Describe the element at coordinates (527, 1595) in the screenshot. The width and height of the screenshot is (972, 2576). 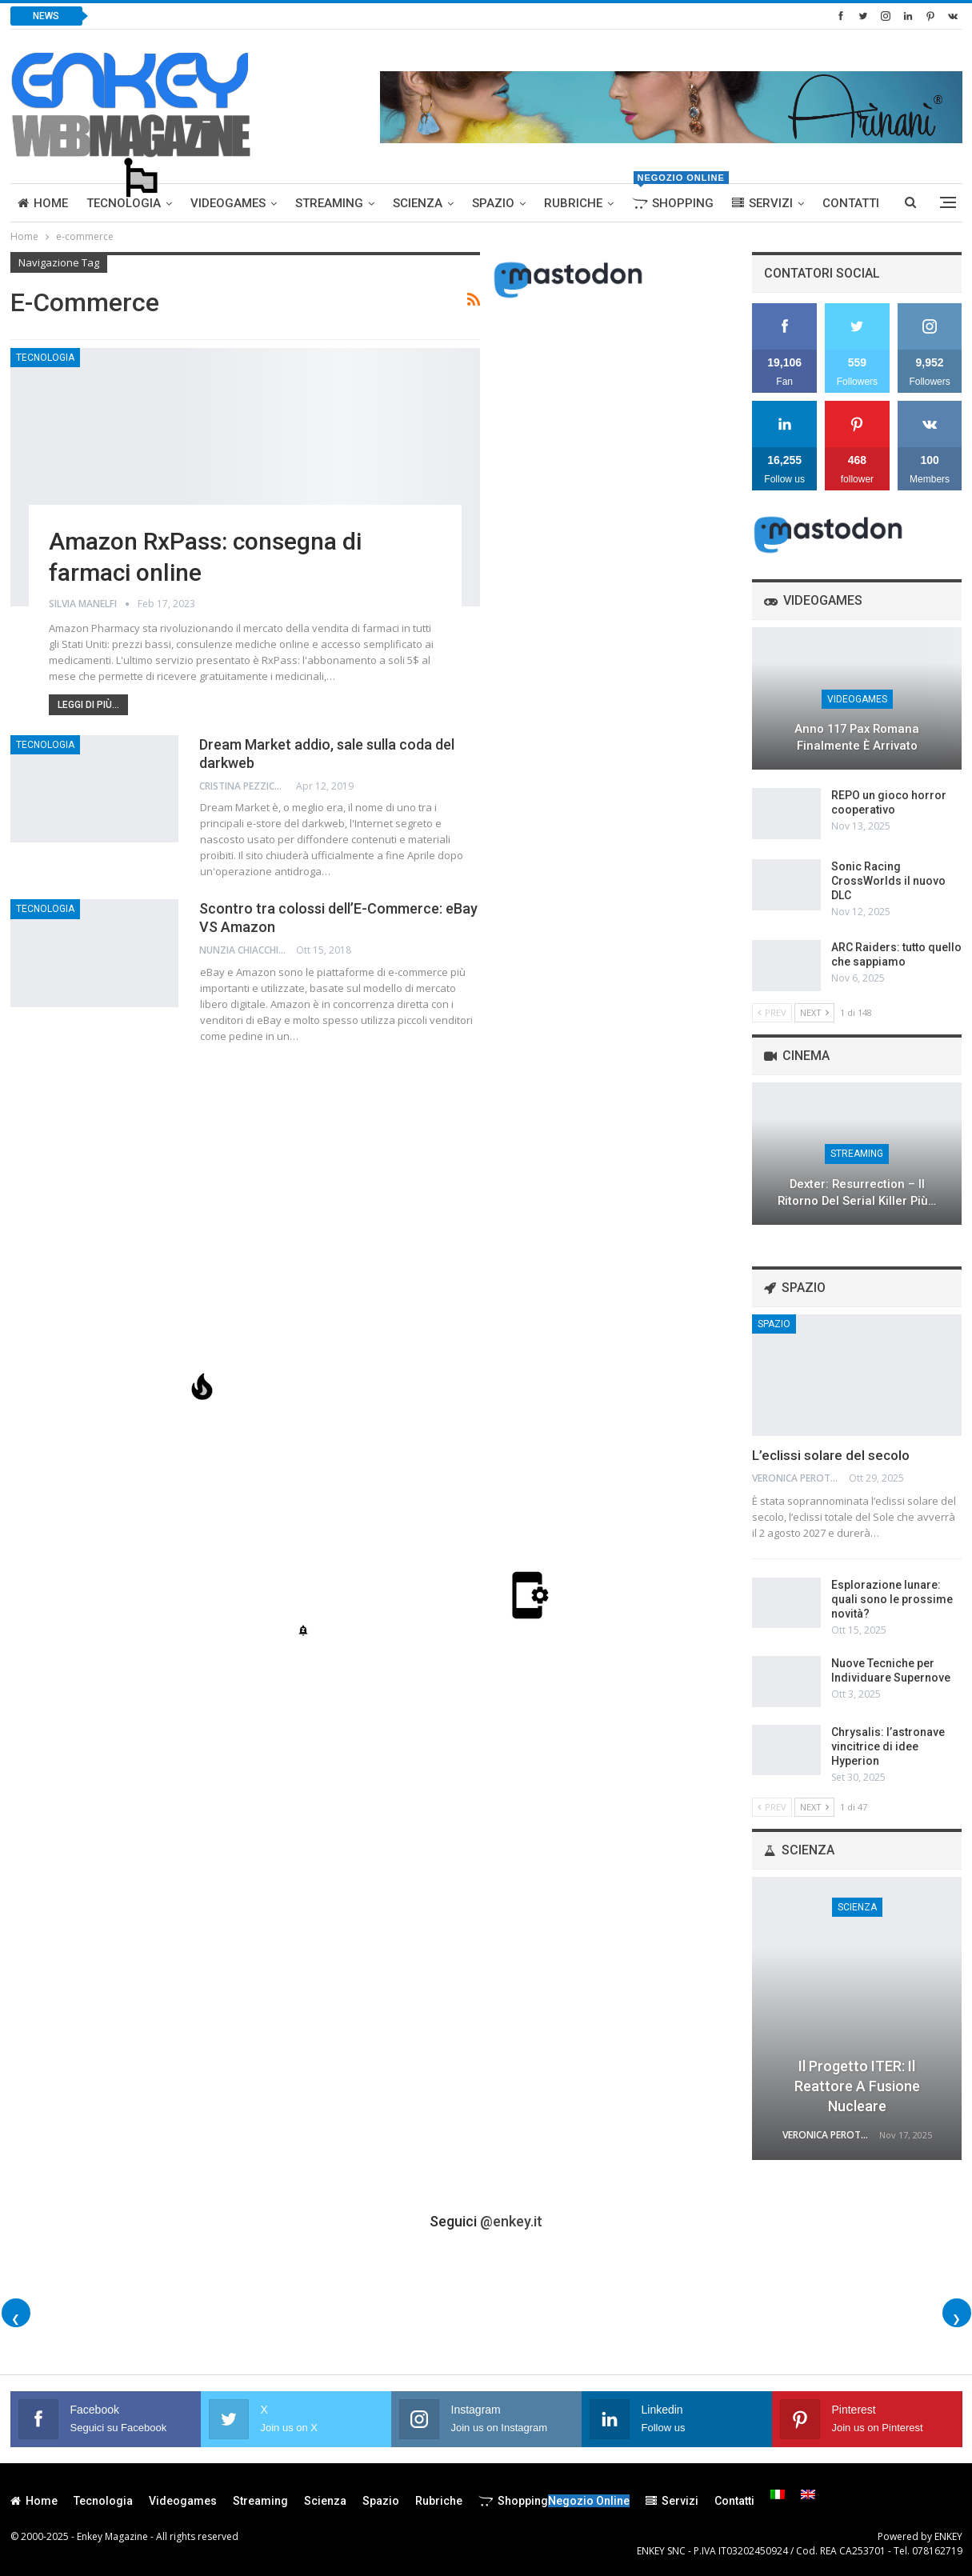
I see `open app settings` at that location.